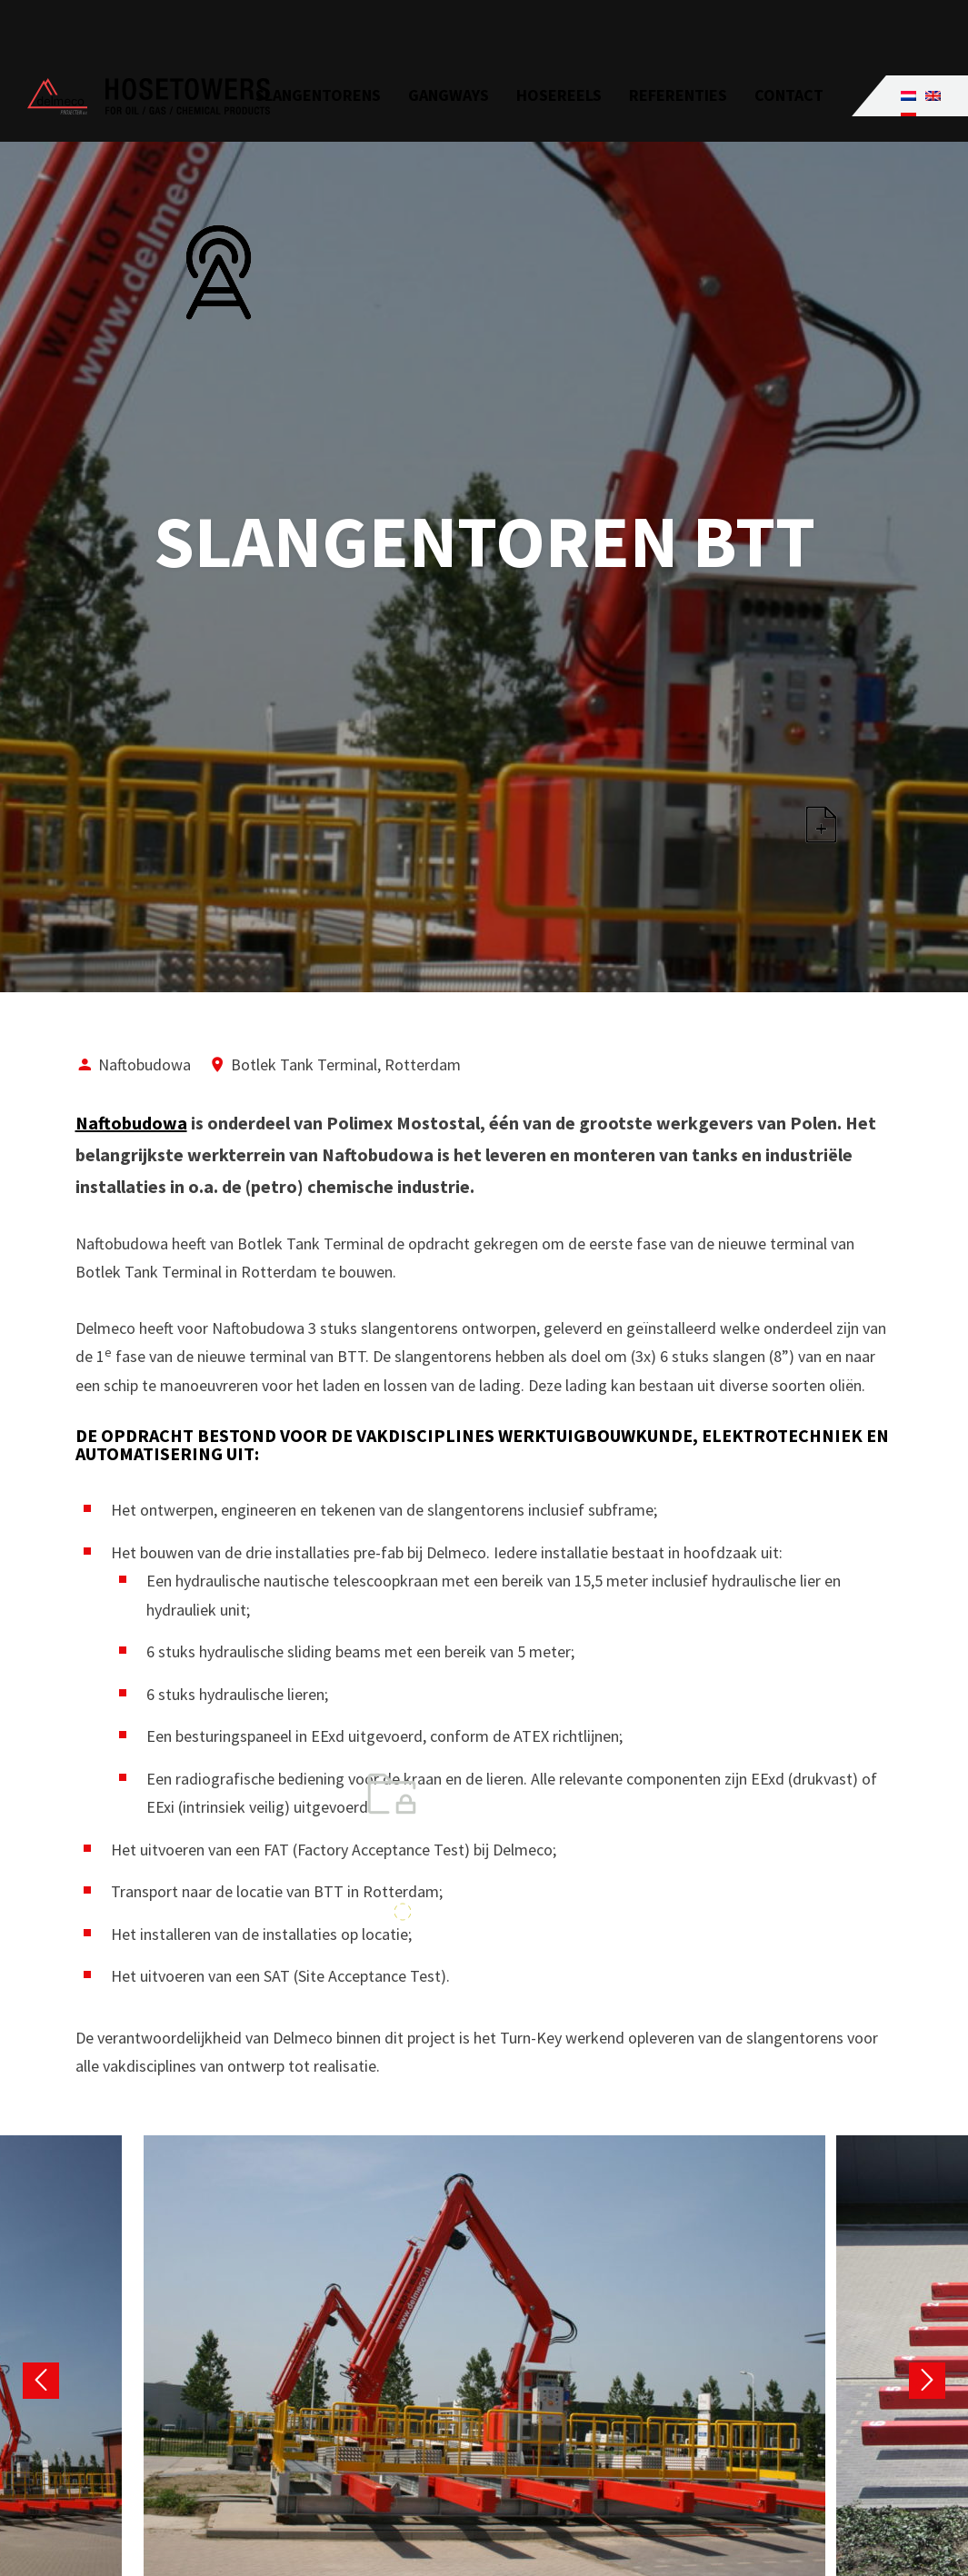  What do you see at coordinates (821, 824) in the screenshot?
I see `create a new file` at bounding box center [821, 824].